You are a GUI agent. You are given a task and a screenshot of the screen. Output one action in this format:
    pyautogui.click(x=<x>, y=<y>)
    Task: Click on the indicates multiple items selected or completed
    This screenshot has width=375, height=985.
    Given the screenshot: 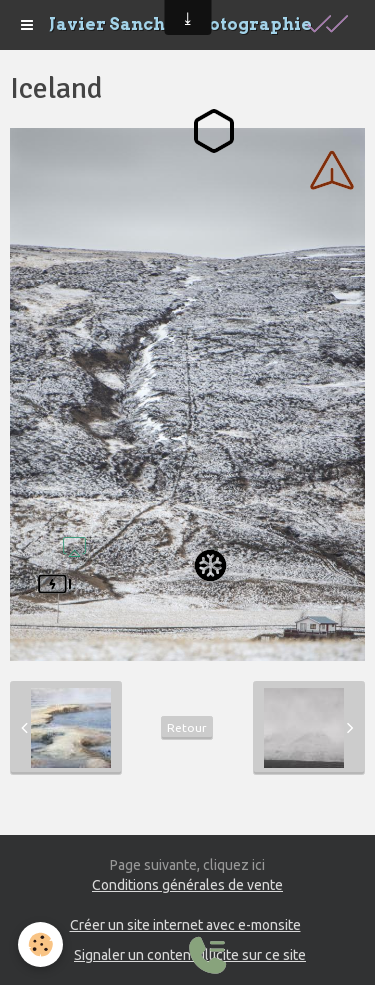 What is the action you would take?
    pyautogui.click(x=327, y=24)
    